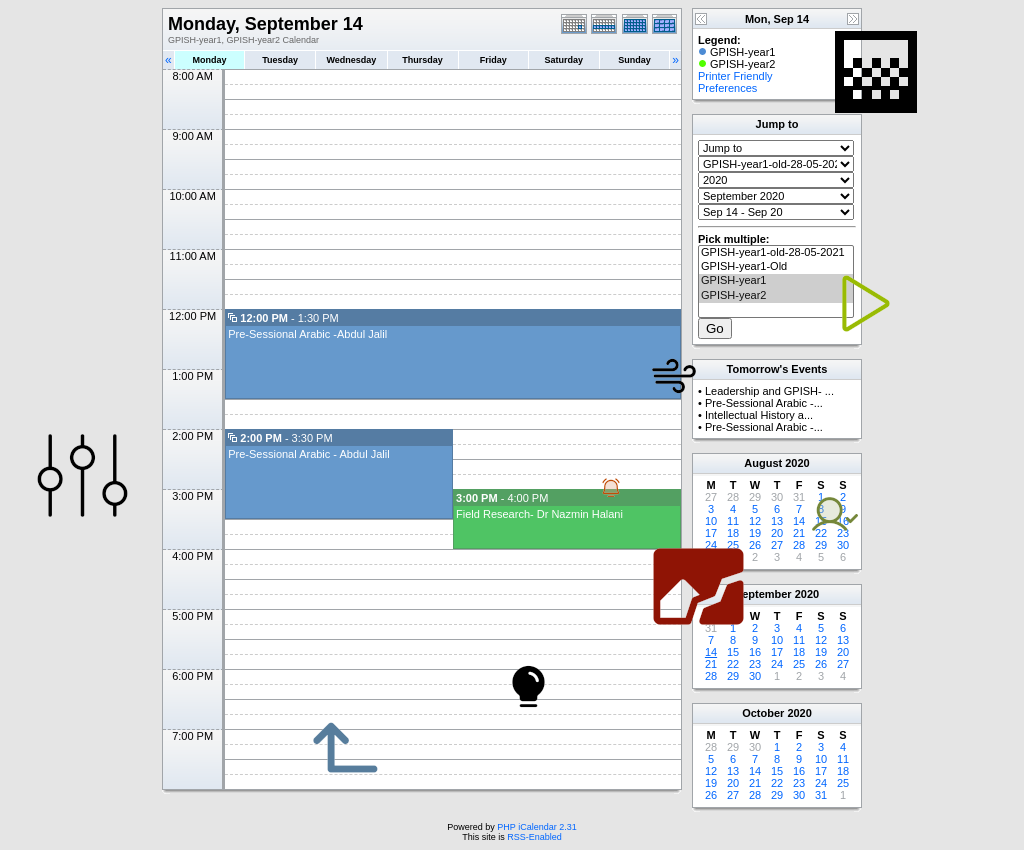 The image size is (1024, 850). Describe the element at coordinates (833, 515) in the screenshot. I see `confirm or verify a user account` at that location.